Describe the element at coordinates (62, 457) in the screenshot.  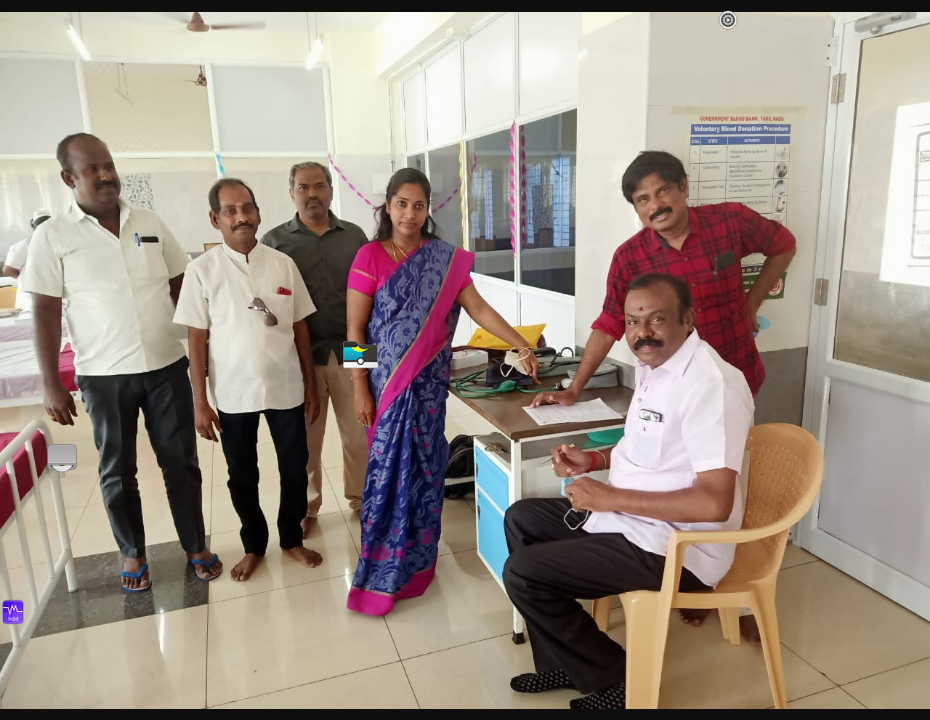
I see `access optical drive or disc reader` at that location.